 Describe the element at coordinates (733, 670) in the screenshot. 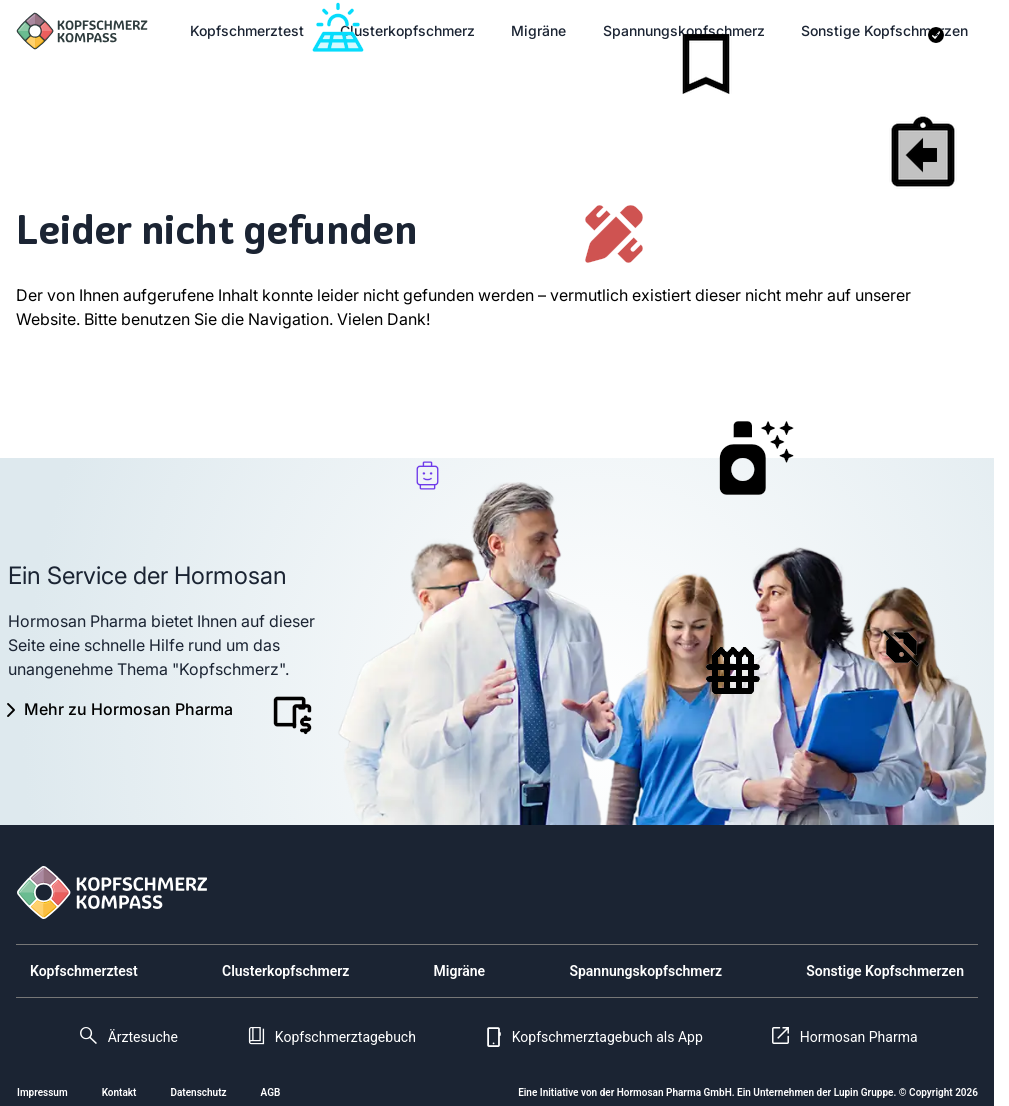

I see `access yard or outdoor settings` at that location.